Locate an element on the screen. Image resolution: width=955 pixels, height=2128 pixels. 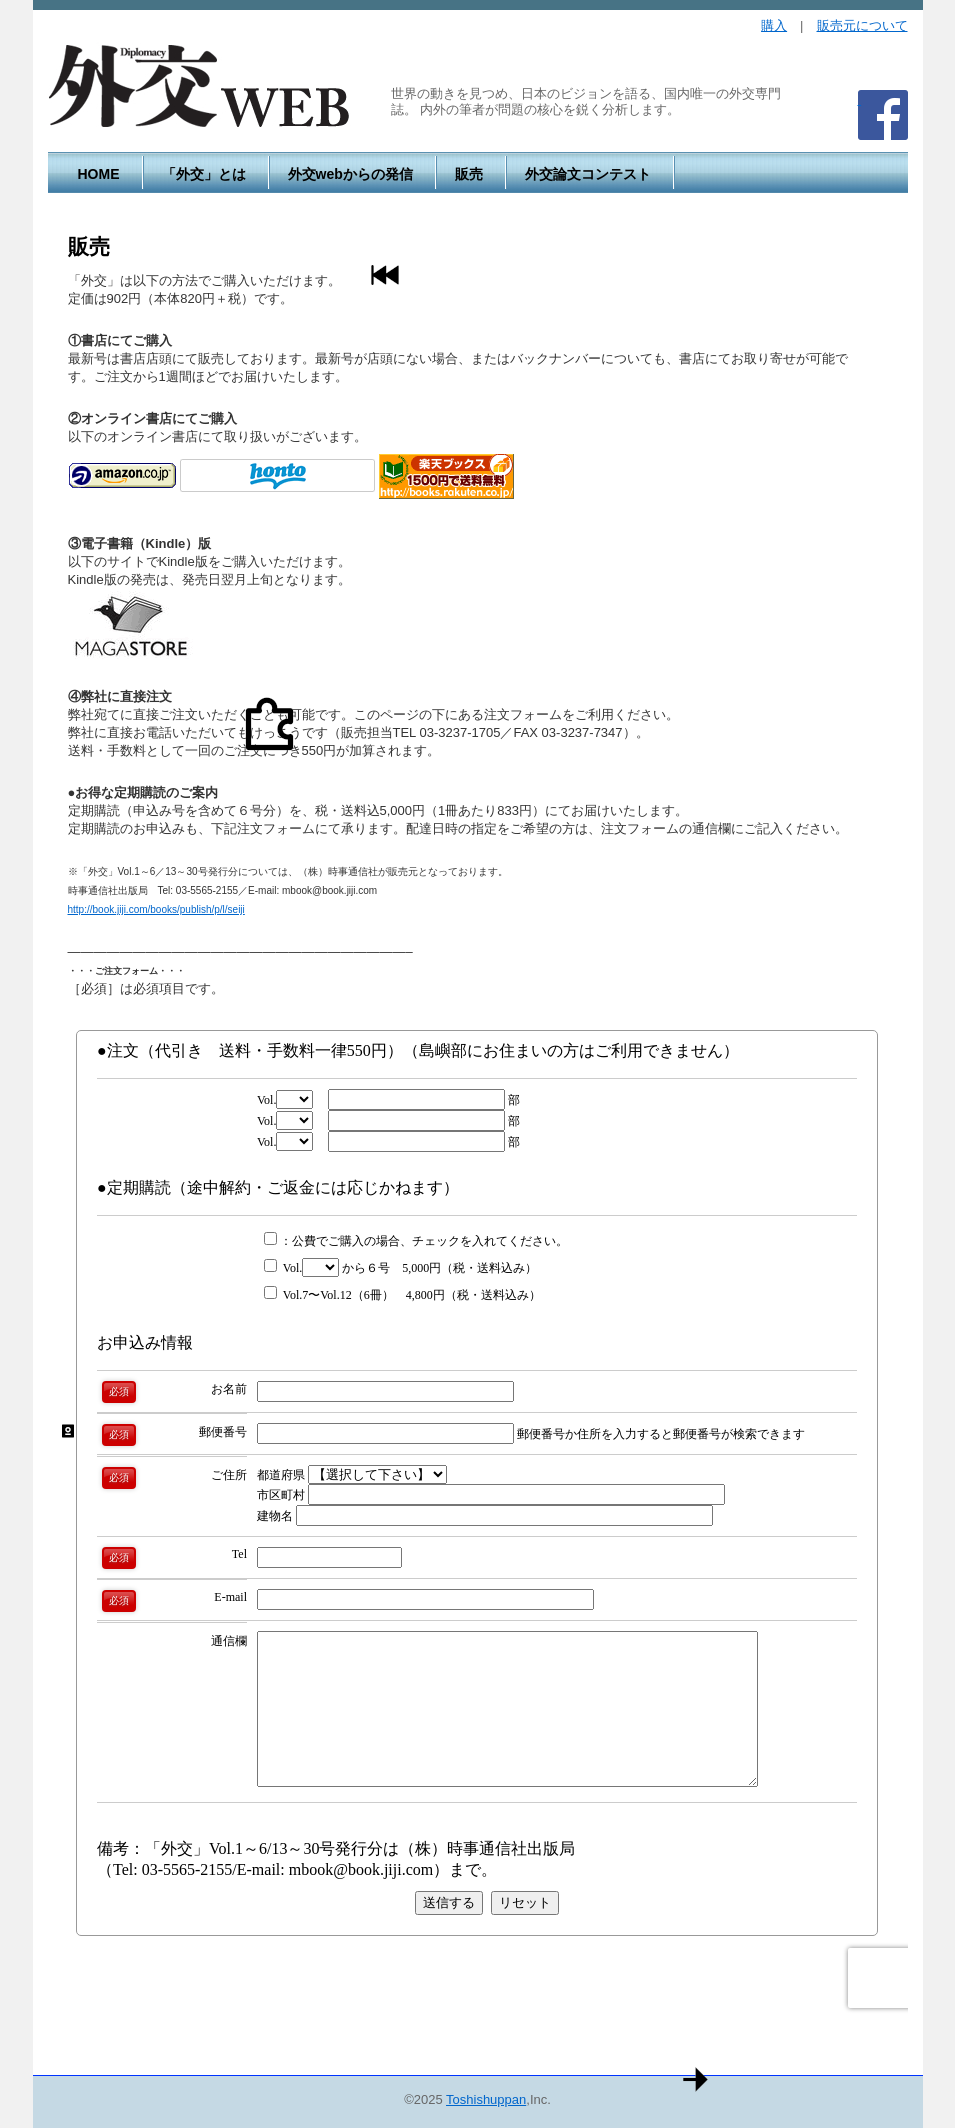
skip to the beginning of the track is located at coordinates (385, 275).